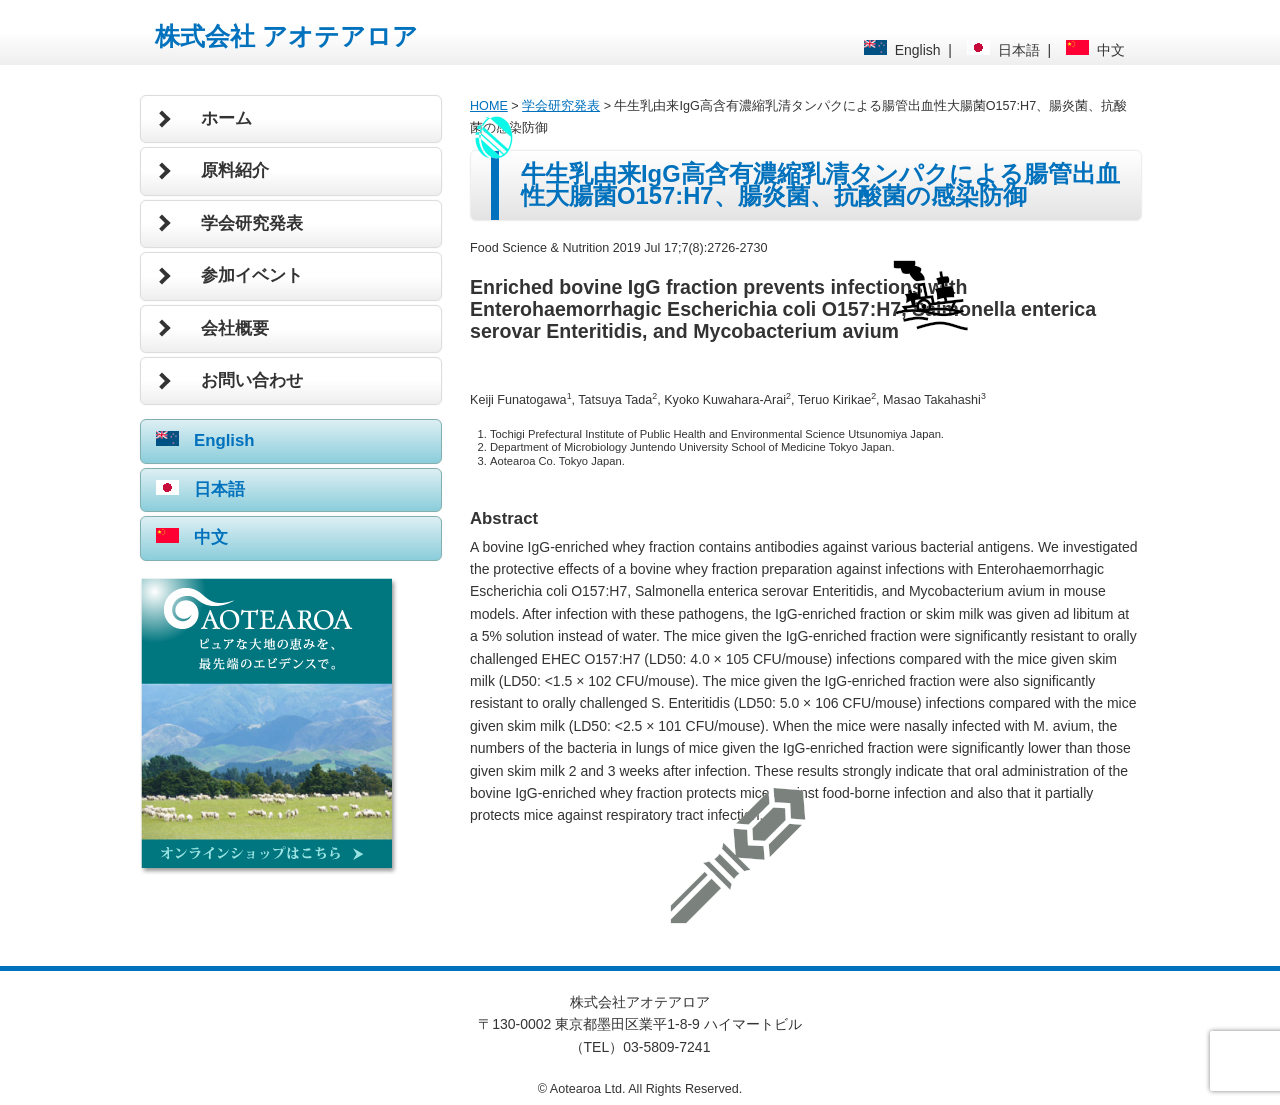 This screenshot has height=1105, width=1280. What do you see at coordinates (739, 855) in the screenshot?
I see `cast a spell or use magic ability` at bounding box center [739, 855].